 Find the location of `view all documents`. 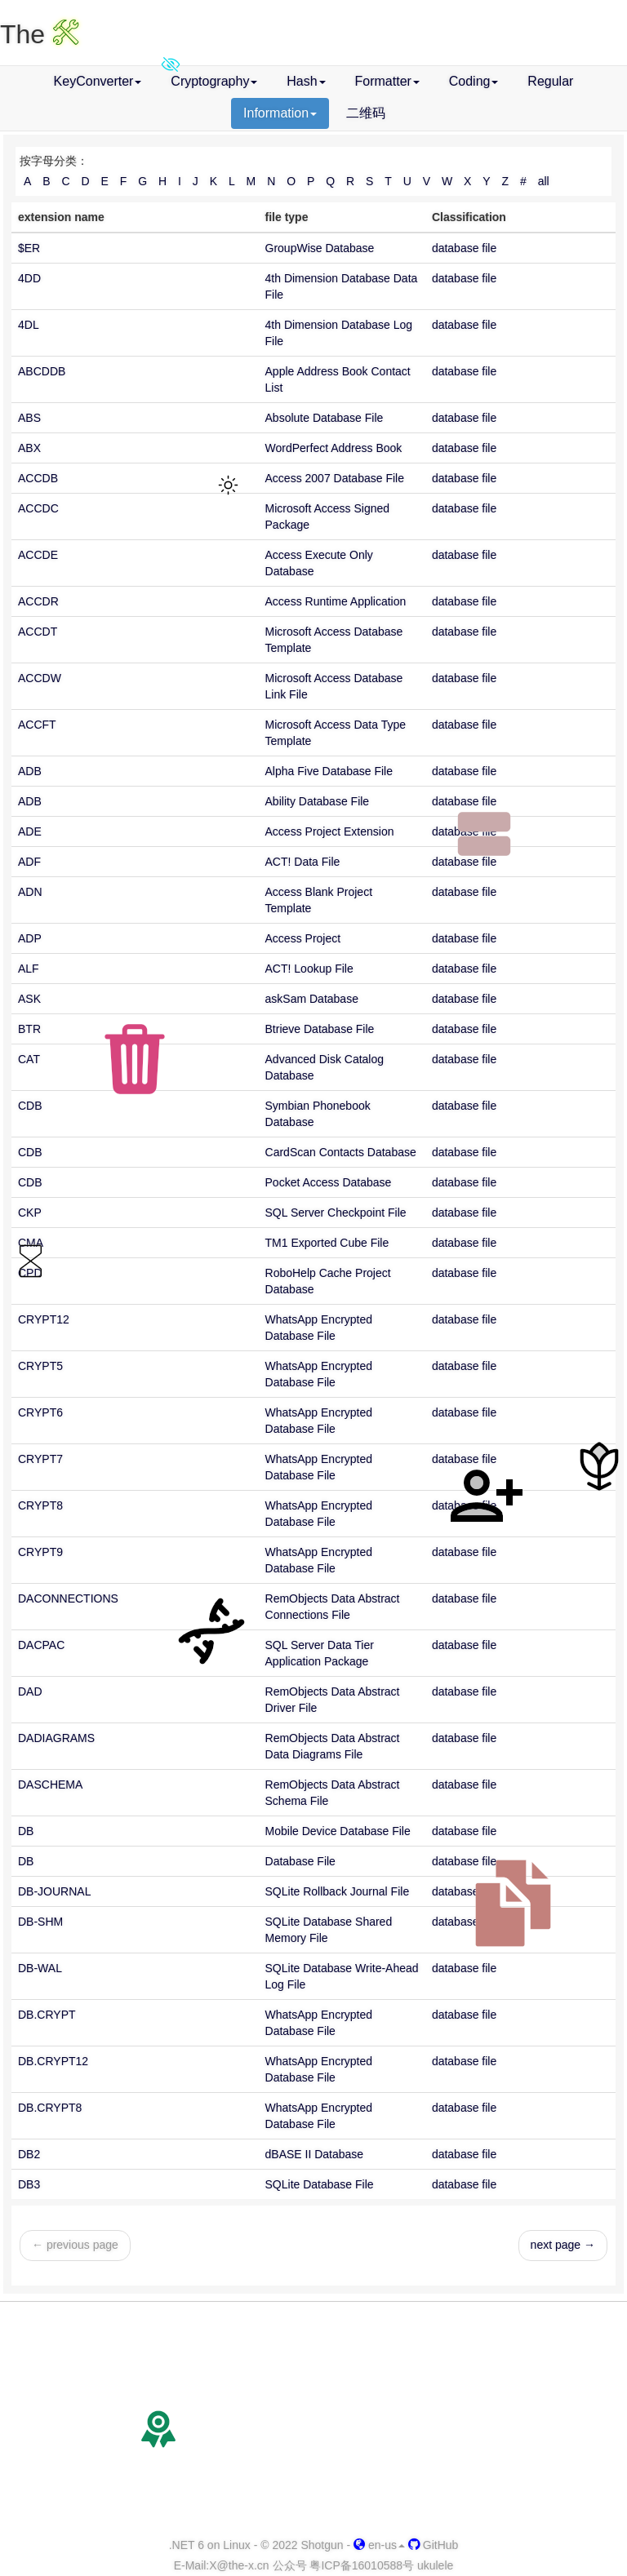

view all documents is located at coordinates (513, 1903).